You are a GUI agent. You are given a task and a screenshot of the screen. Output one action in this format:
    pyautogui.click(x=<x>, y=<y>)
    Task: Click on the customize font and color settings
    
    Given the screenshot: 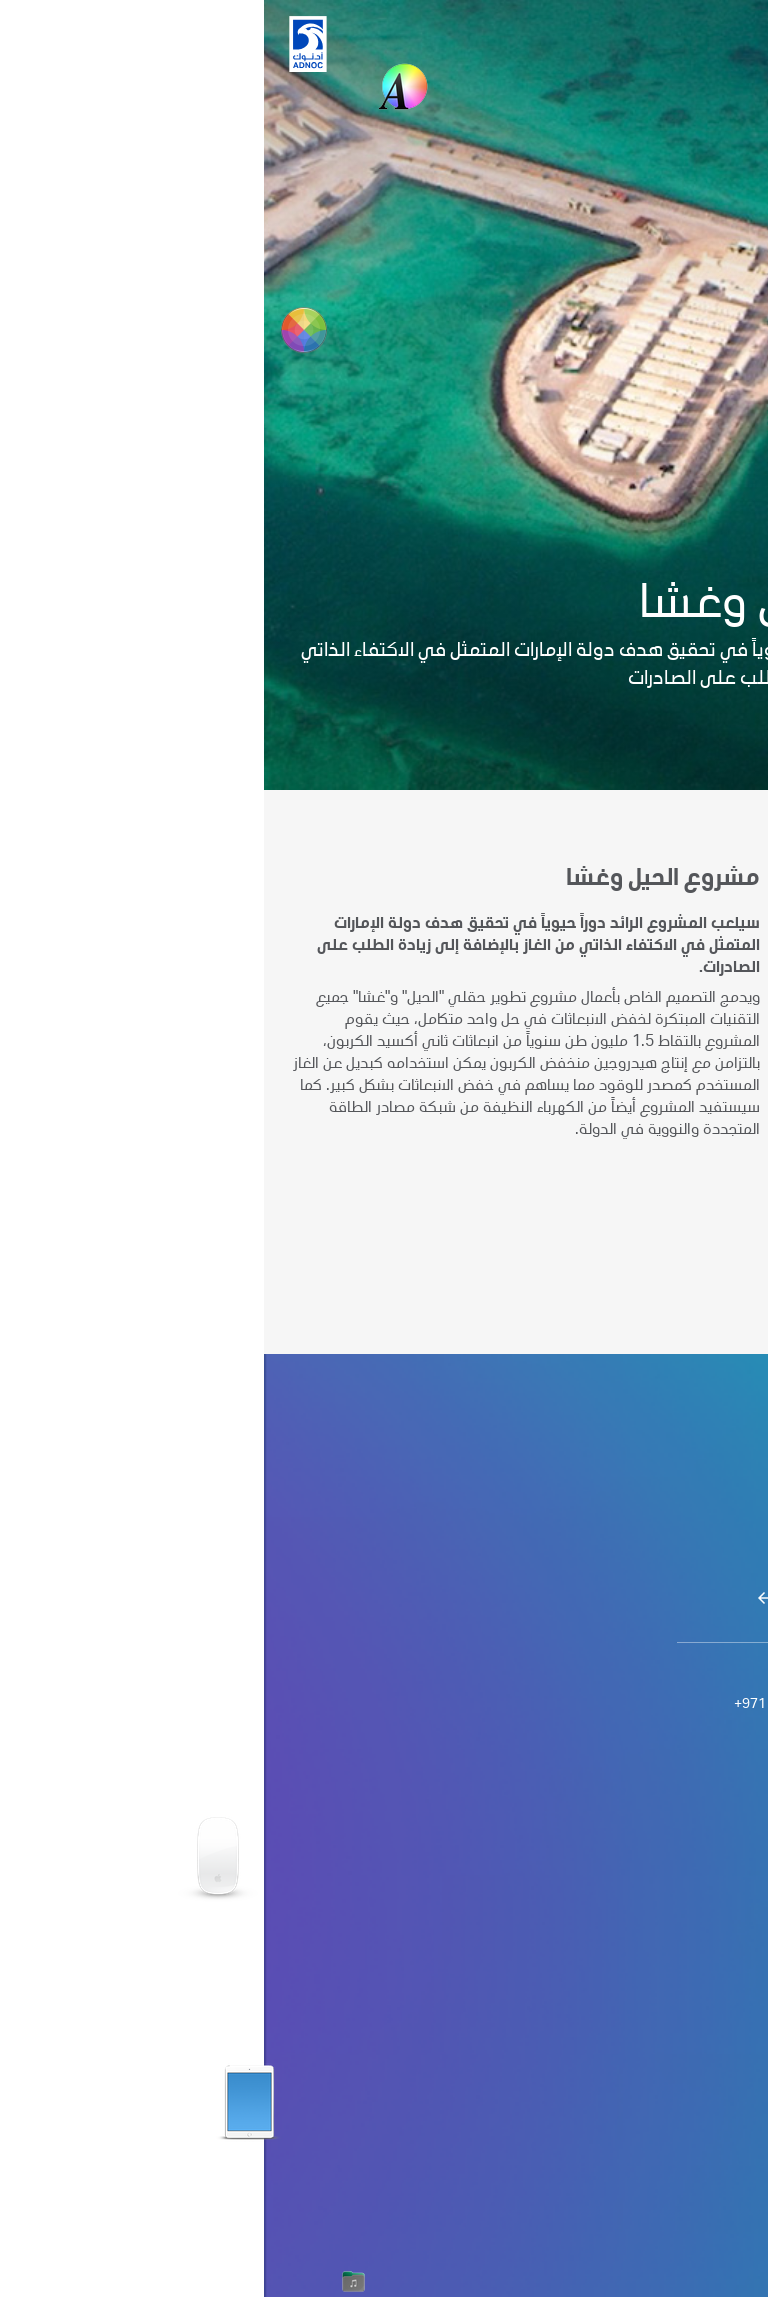 What is the action you would take?
    pyautogui.click(x=403, y=83)
    